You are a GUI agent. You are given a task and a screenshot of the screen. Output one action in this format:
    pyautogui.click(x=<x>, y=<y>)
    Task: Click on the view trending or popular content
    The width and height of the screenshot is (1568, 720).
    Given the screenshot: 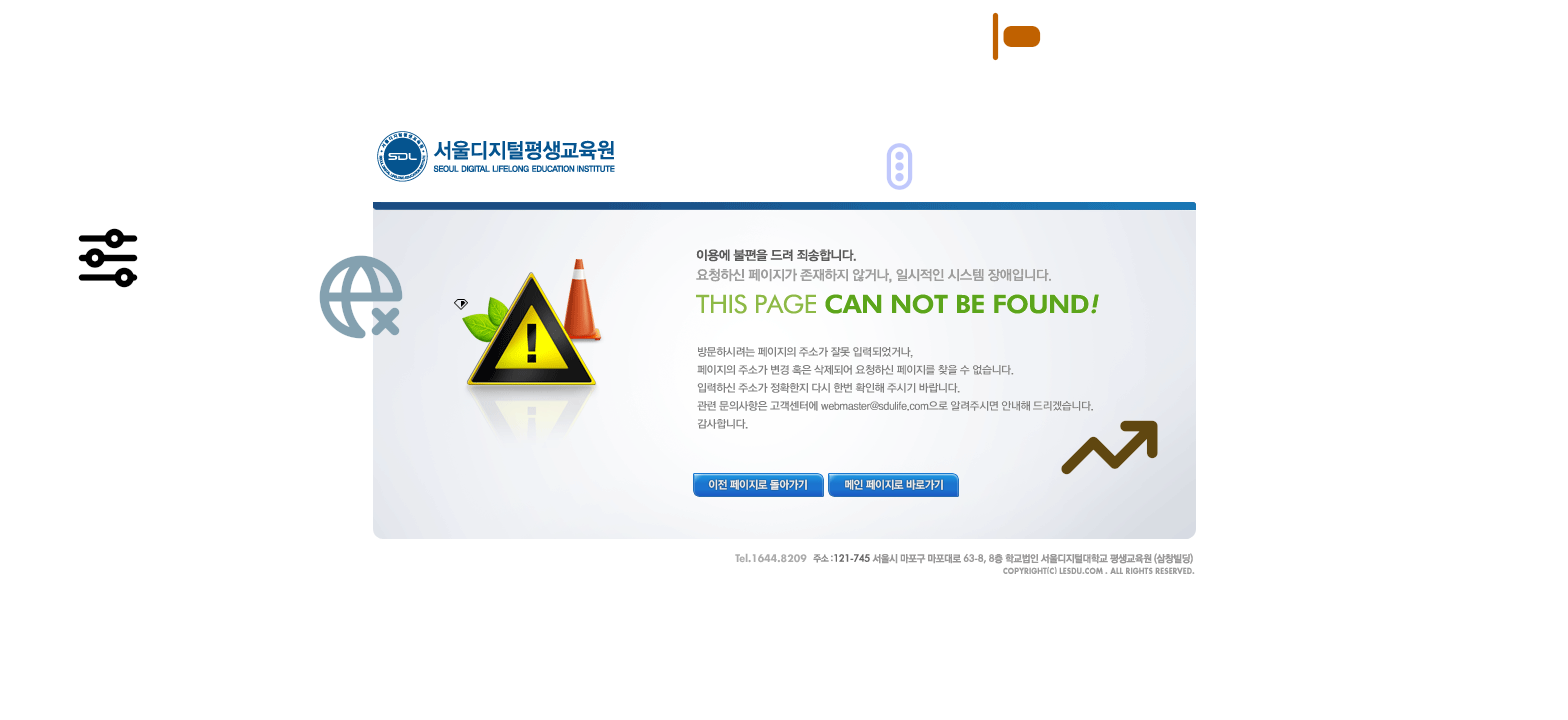 What is the action you would take?
    pyautogui.click(x=1109, y=447)
    